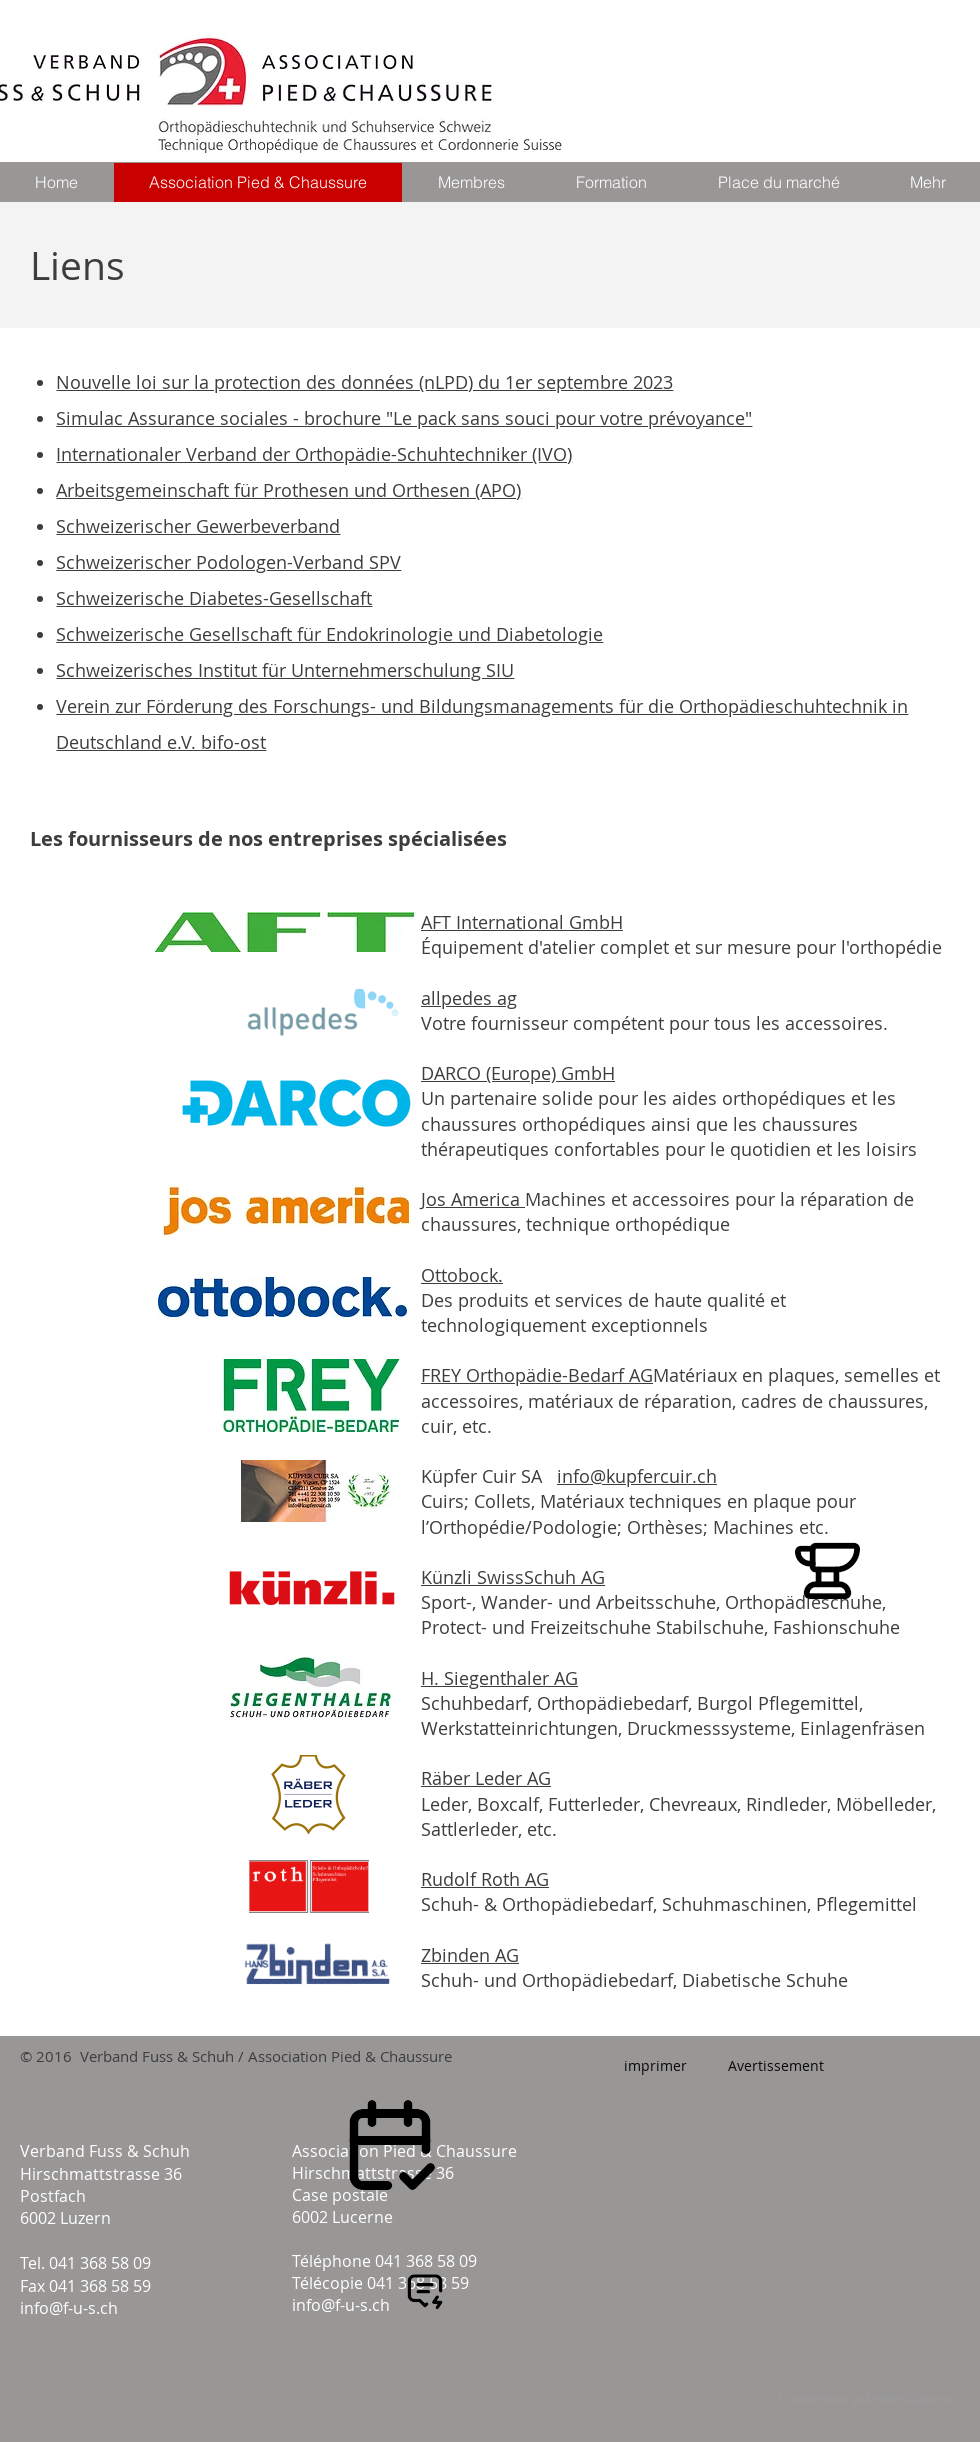 This screenshot has height=2442, width=980. I want to click on send a quick reply, so click(425, 2290).